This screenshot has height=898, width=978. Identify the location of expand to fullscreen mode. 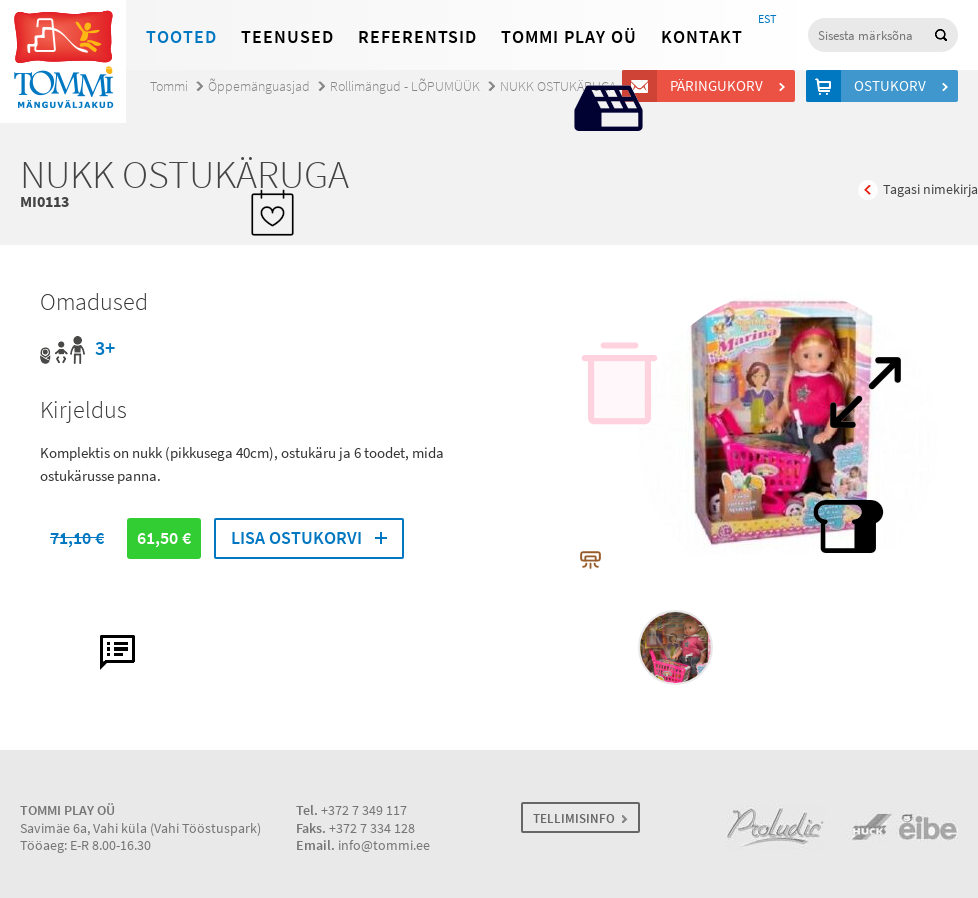
(865, 392).